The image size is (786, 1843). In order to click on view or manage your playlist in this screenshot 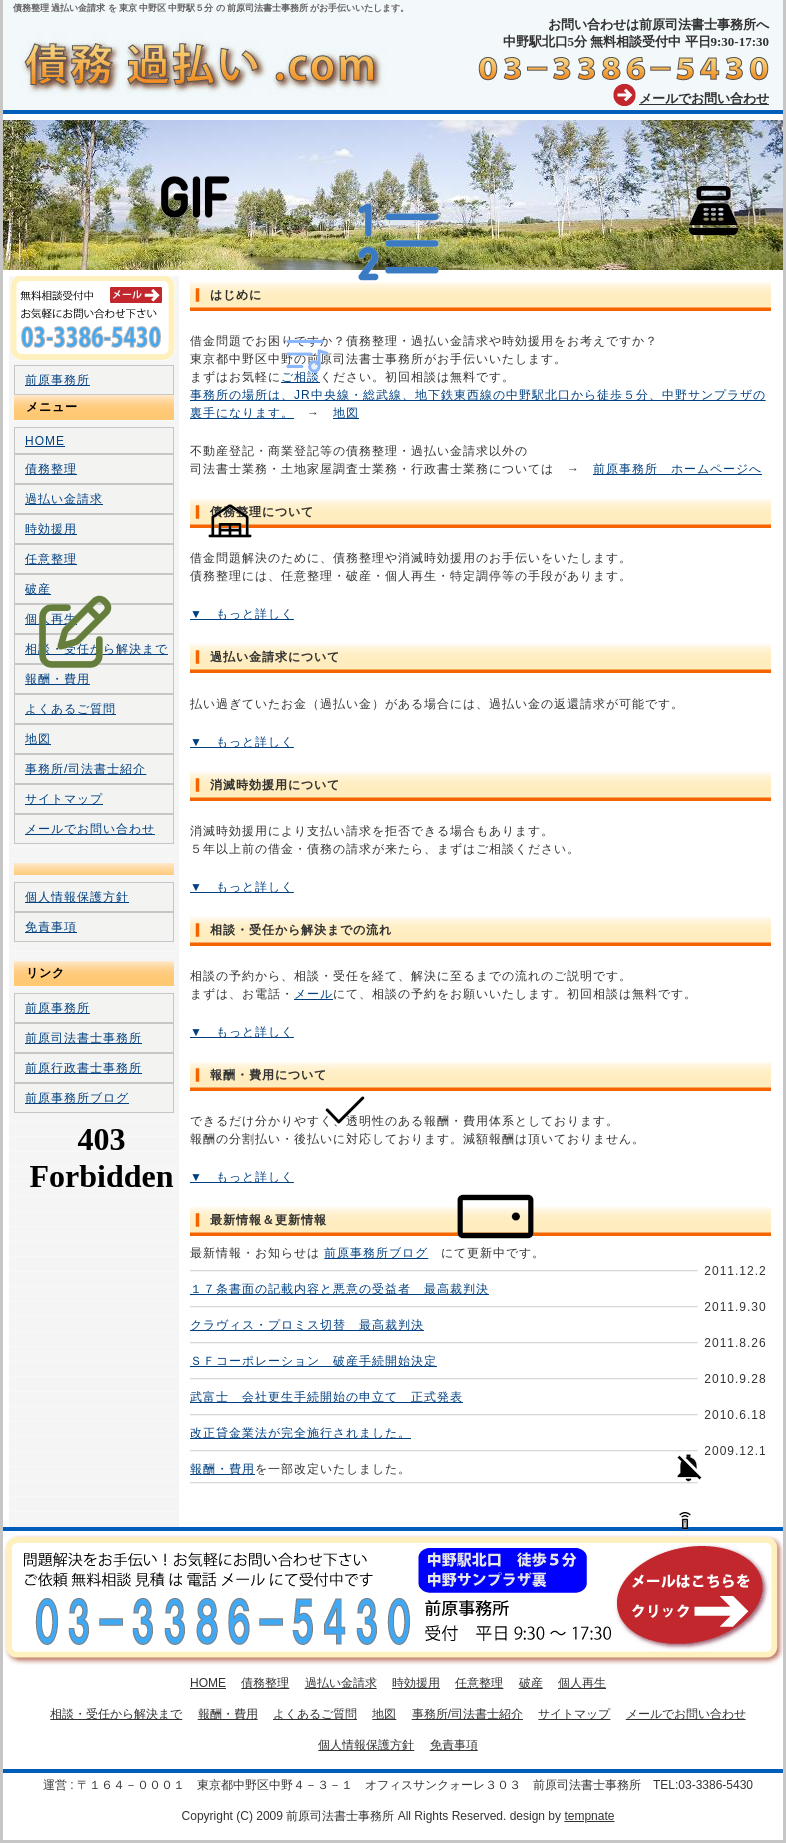, I will do `click(305, 354)`.